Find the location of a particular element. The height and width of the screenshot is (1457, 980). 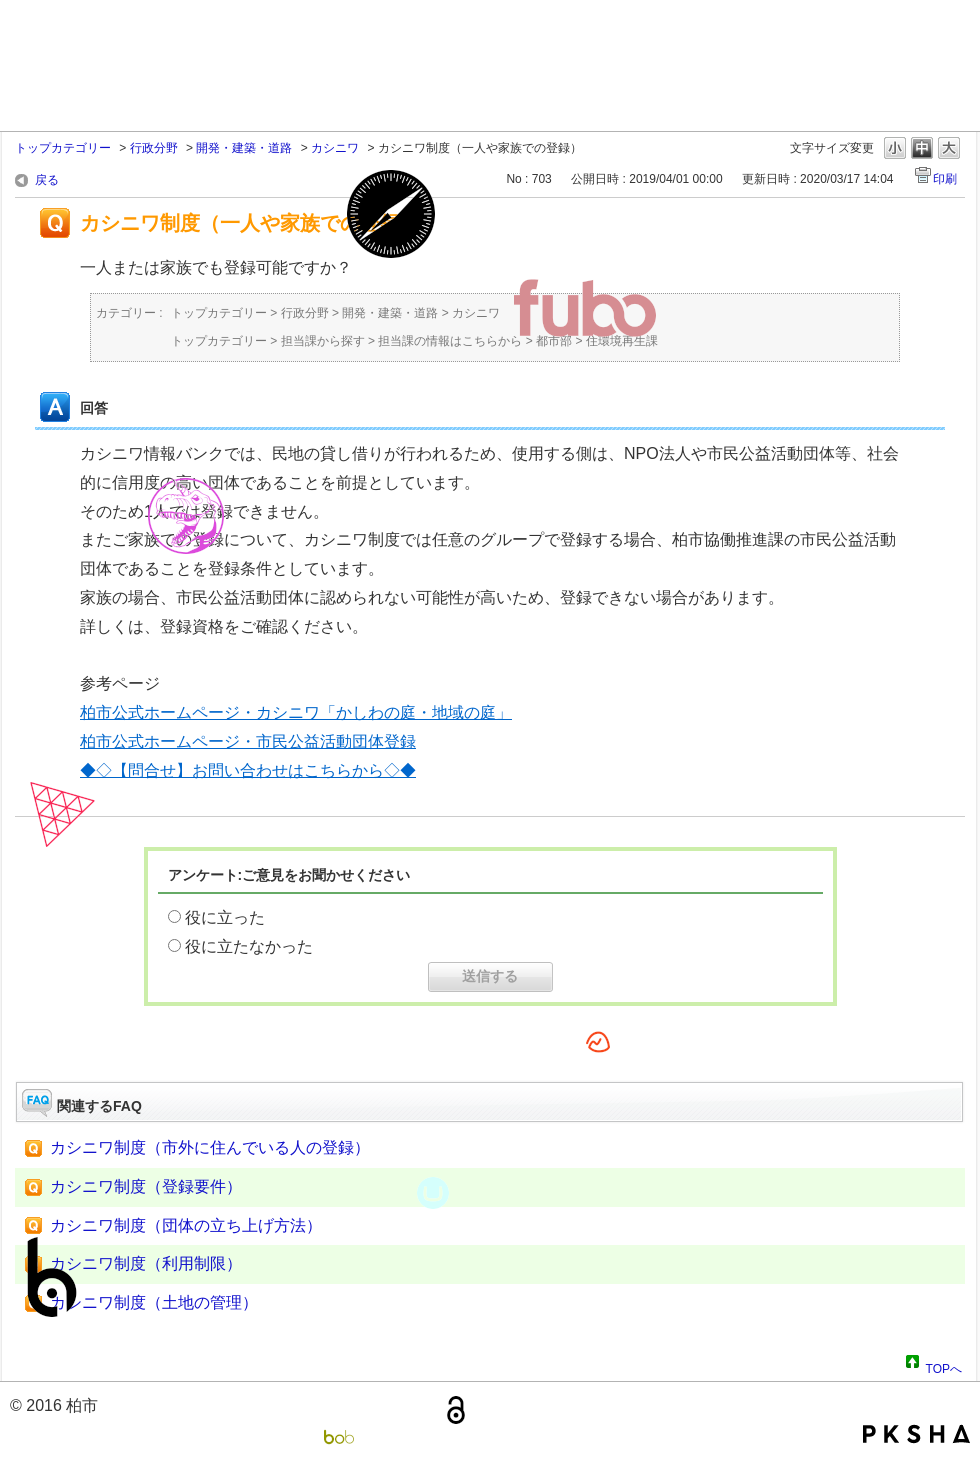

indicates open access content available without subscription is located at coordinates (456, 1410).